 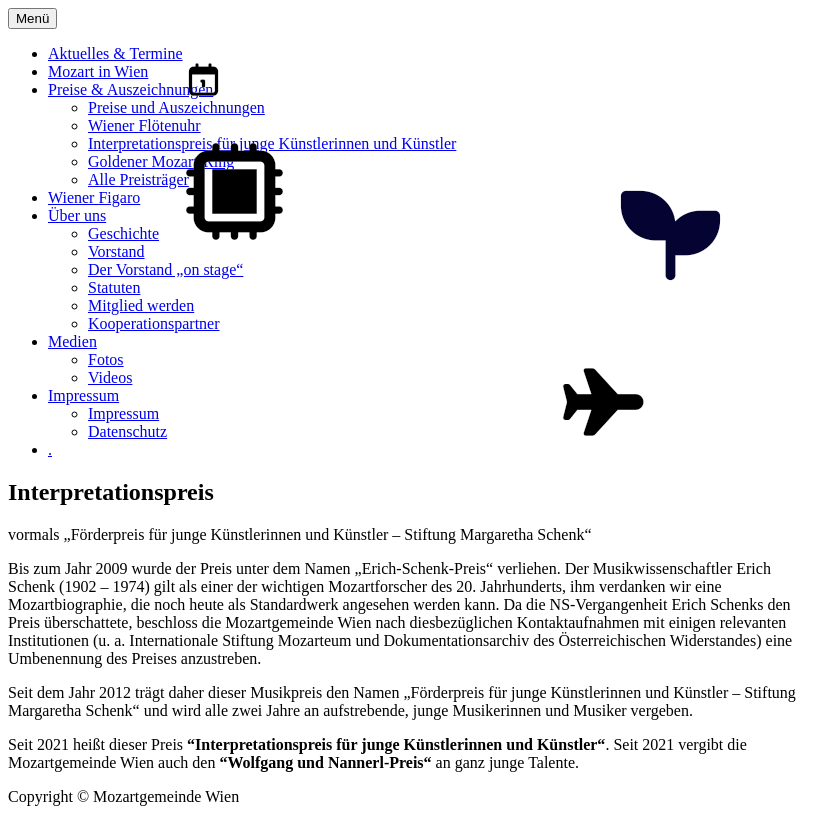 I want to click on view processor or hardware information, so click(x=234, y=191).